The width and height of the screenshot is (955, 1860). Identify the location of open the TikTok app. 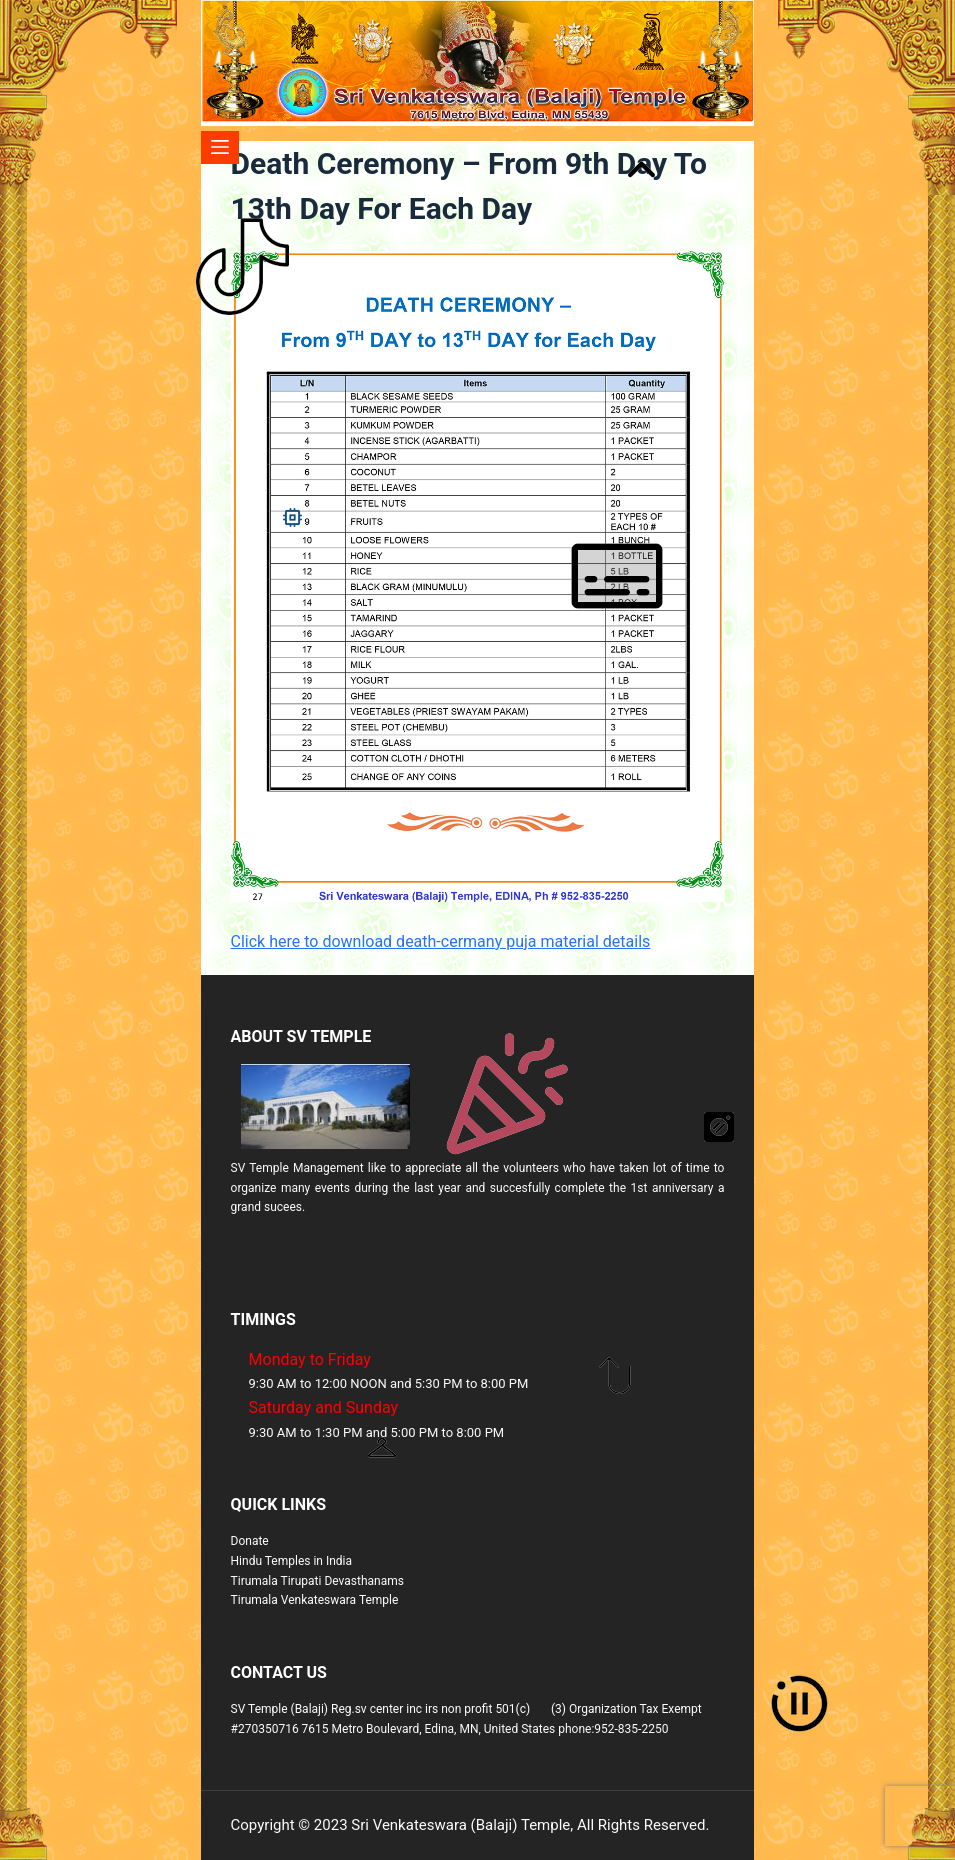
(242, 268).